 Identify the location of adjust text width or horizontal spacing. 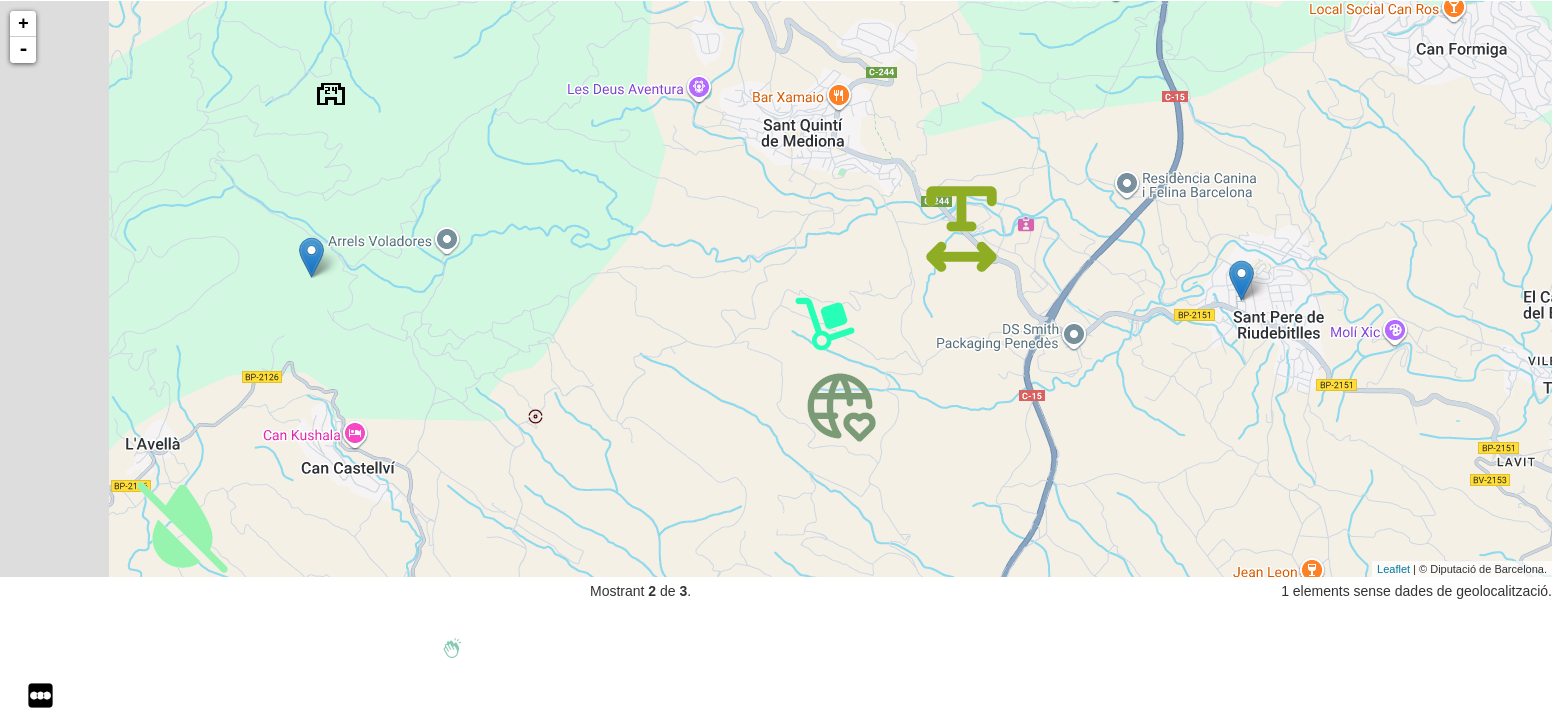
(961, 226).